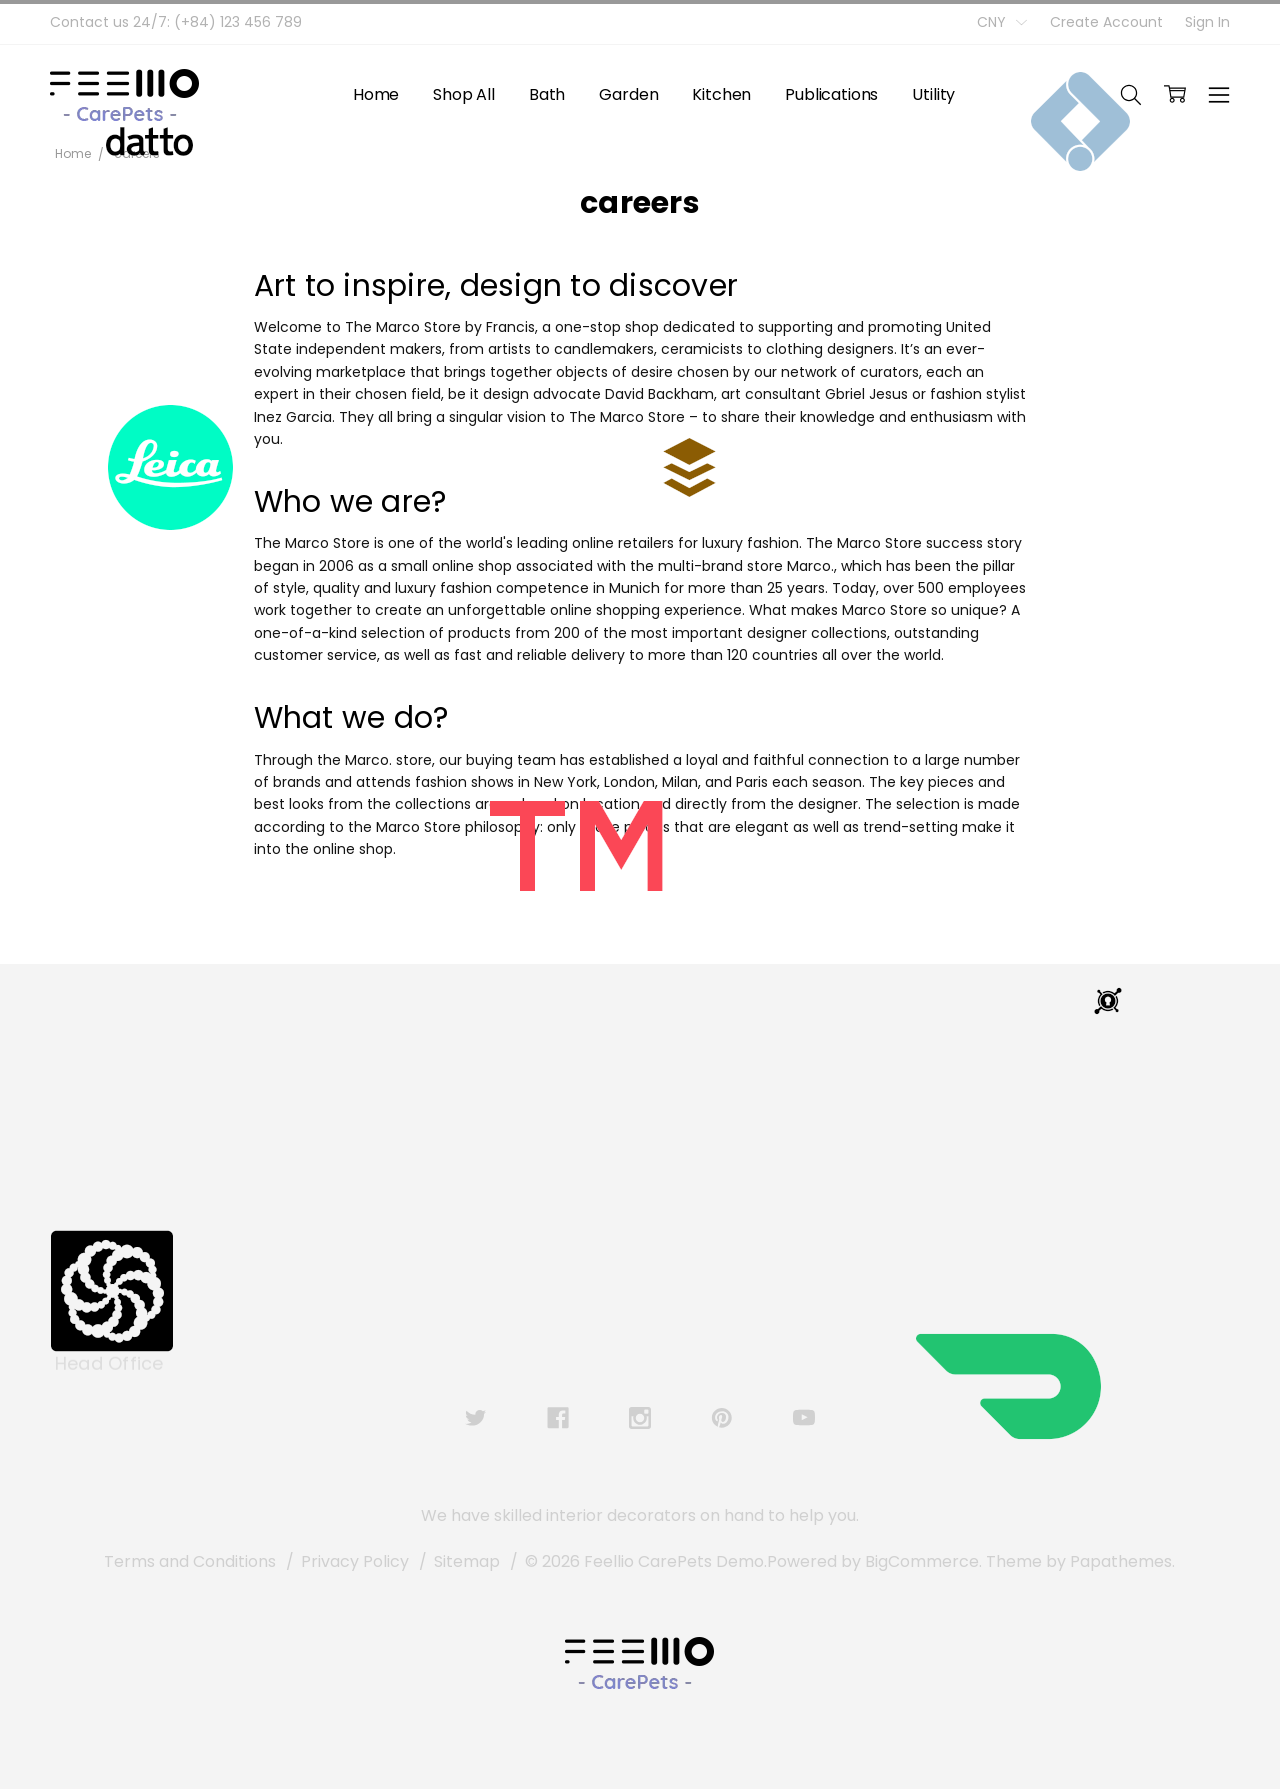 The height and width of the screenshot is (1789, 1280). I want to click on open the DoorDash app, so click(1008, 1386).